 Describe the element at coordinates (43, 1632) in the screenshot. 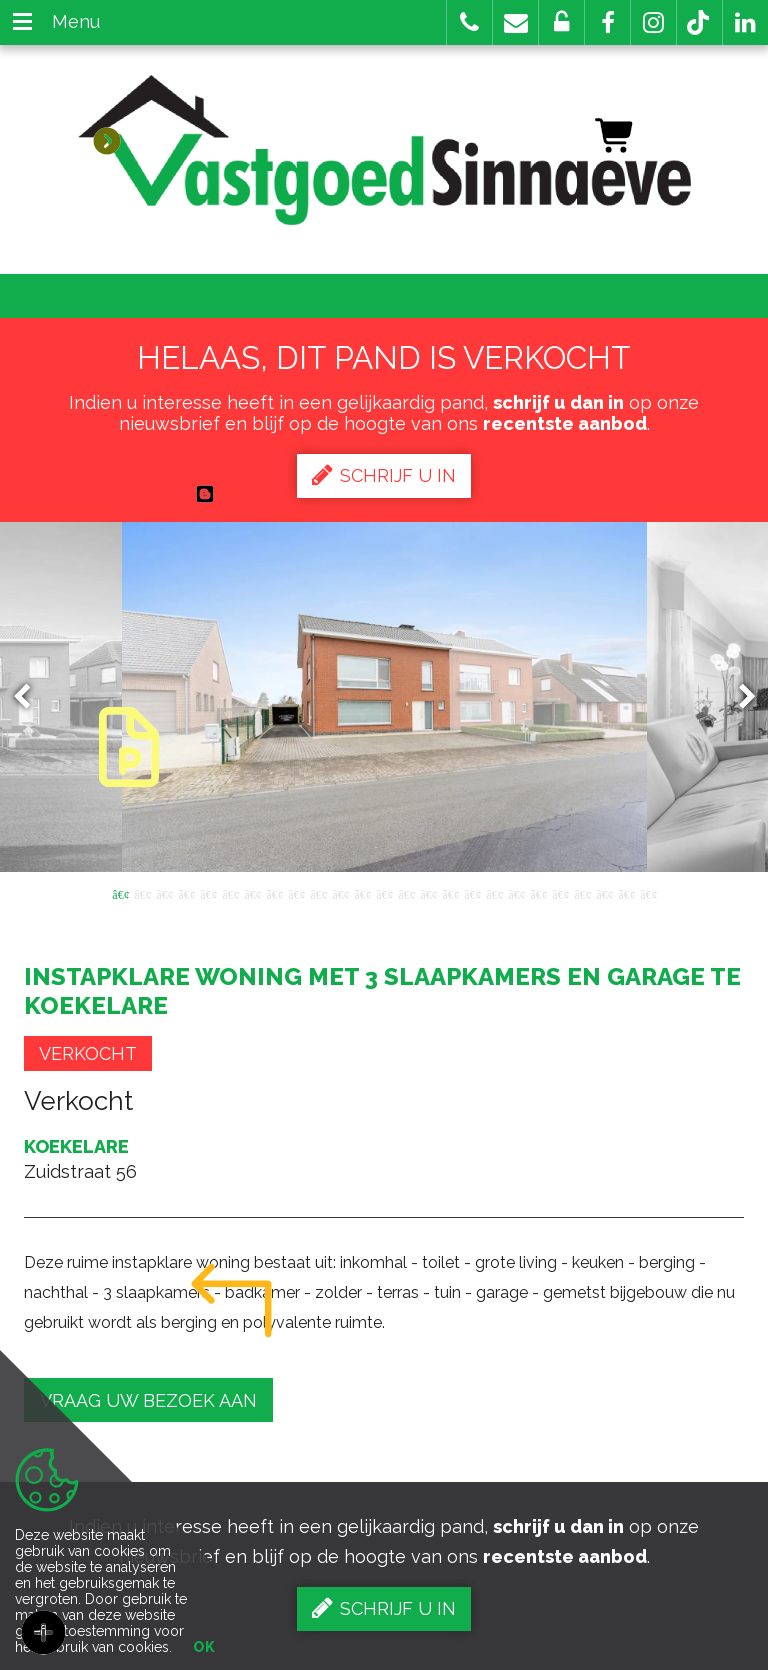

I see `add a new item` at that location.